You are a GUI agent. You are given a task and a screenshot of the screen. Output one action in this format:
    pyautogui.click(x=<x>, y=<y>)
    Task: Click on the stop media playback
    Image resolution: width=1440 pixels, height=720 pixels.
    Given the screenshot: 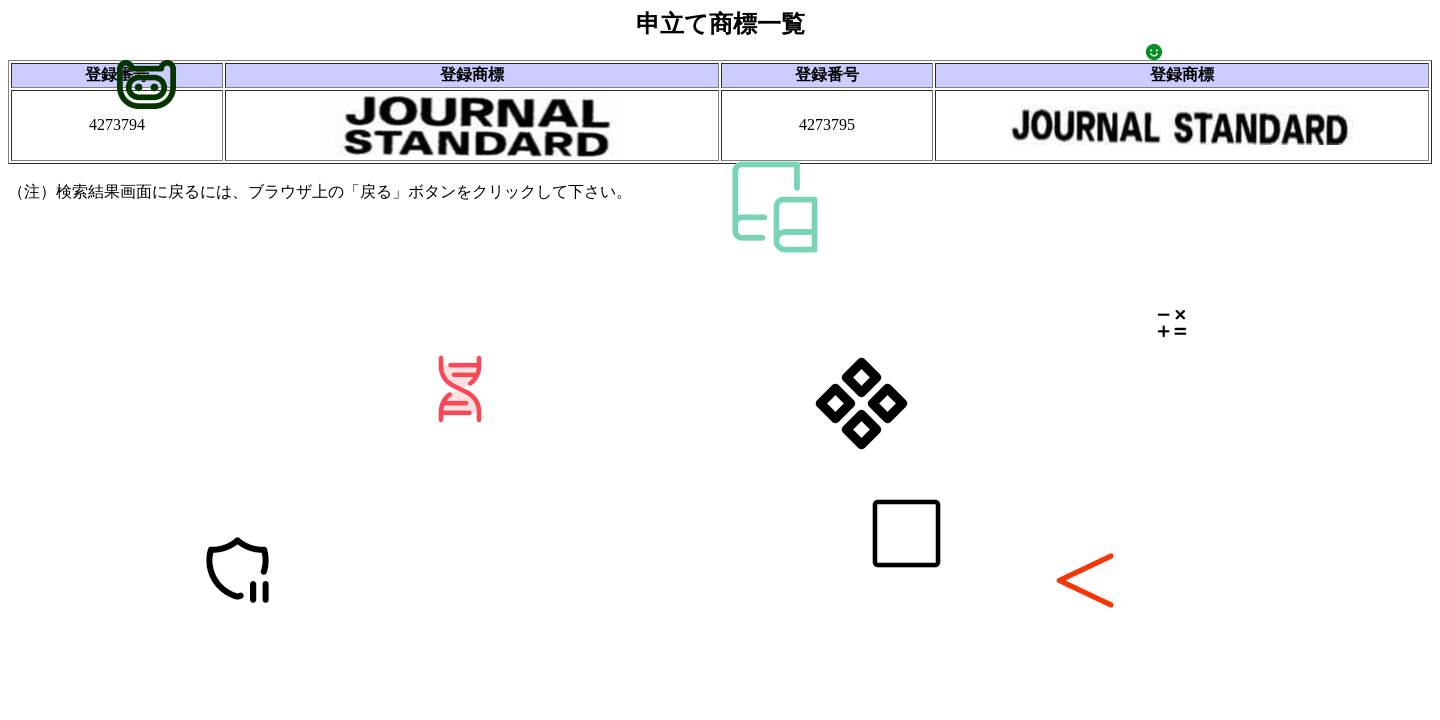 What is the action you would take?
    pyautogui.click(x=906, y=533)
    